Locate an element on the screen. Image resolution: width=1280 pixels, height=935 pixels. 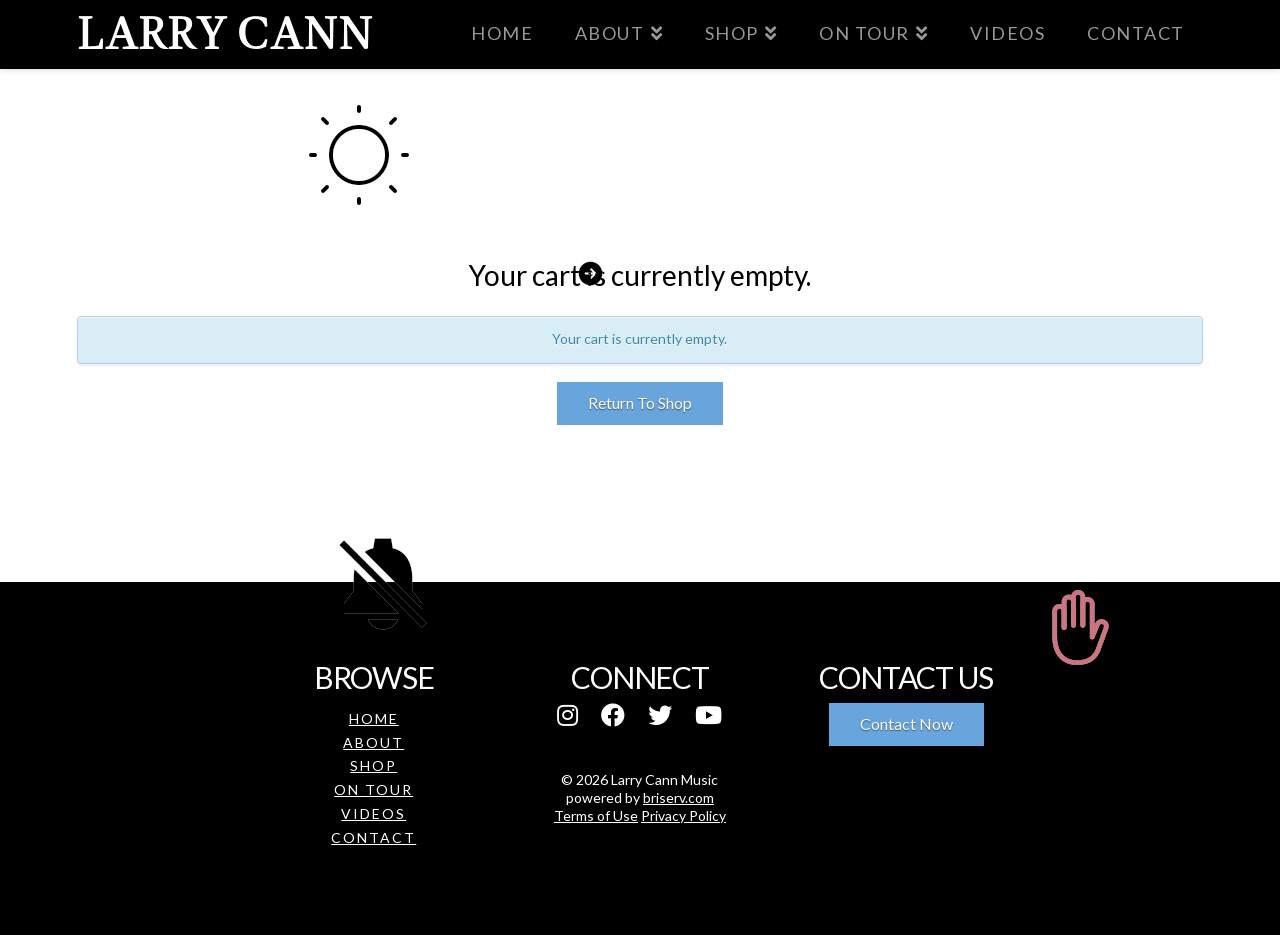
reduce screen brightness is located at coordinates (359, 155).